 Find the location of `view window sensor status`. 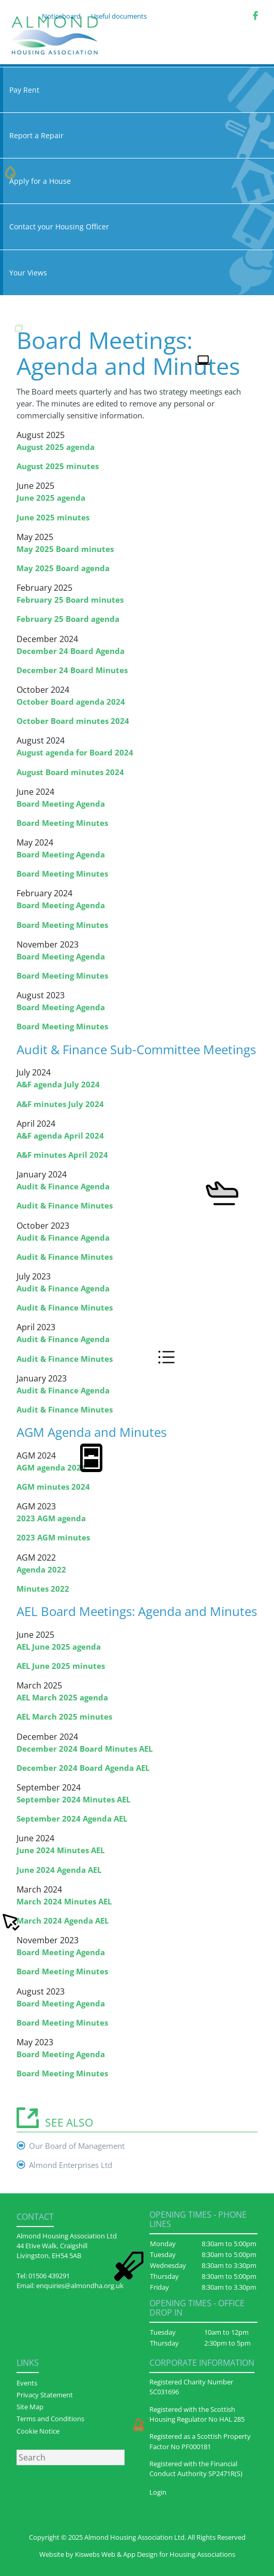

view window sensor status is located at coordinates (91, 1458).